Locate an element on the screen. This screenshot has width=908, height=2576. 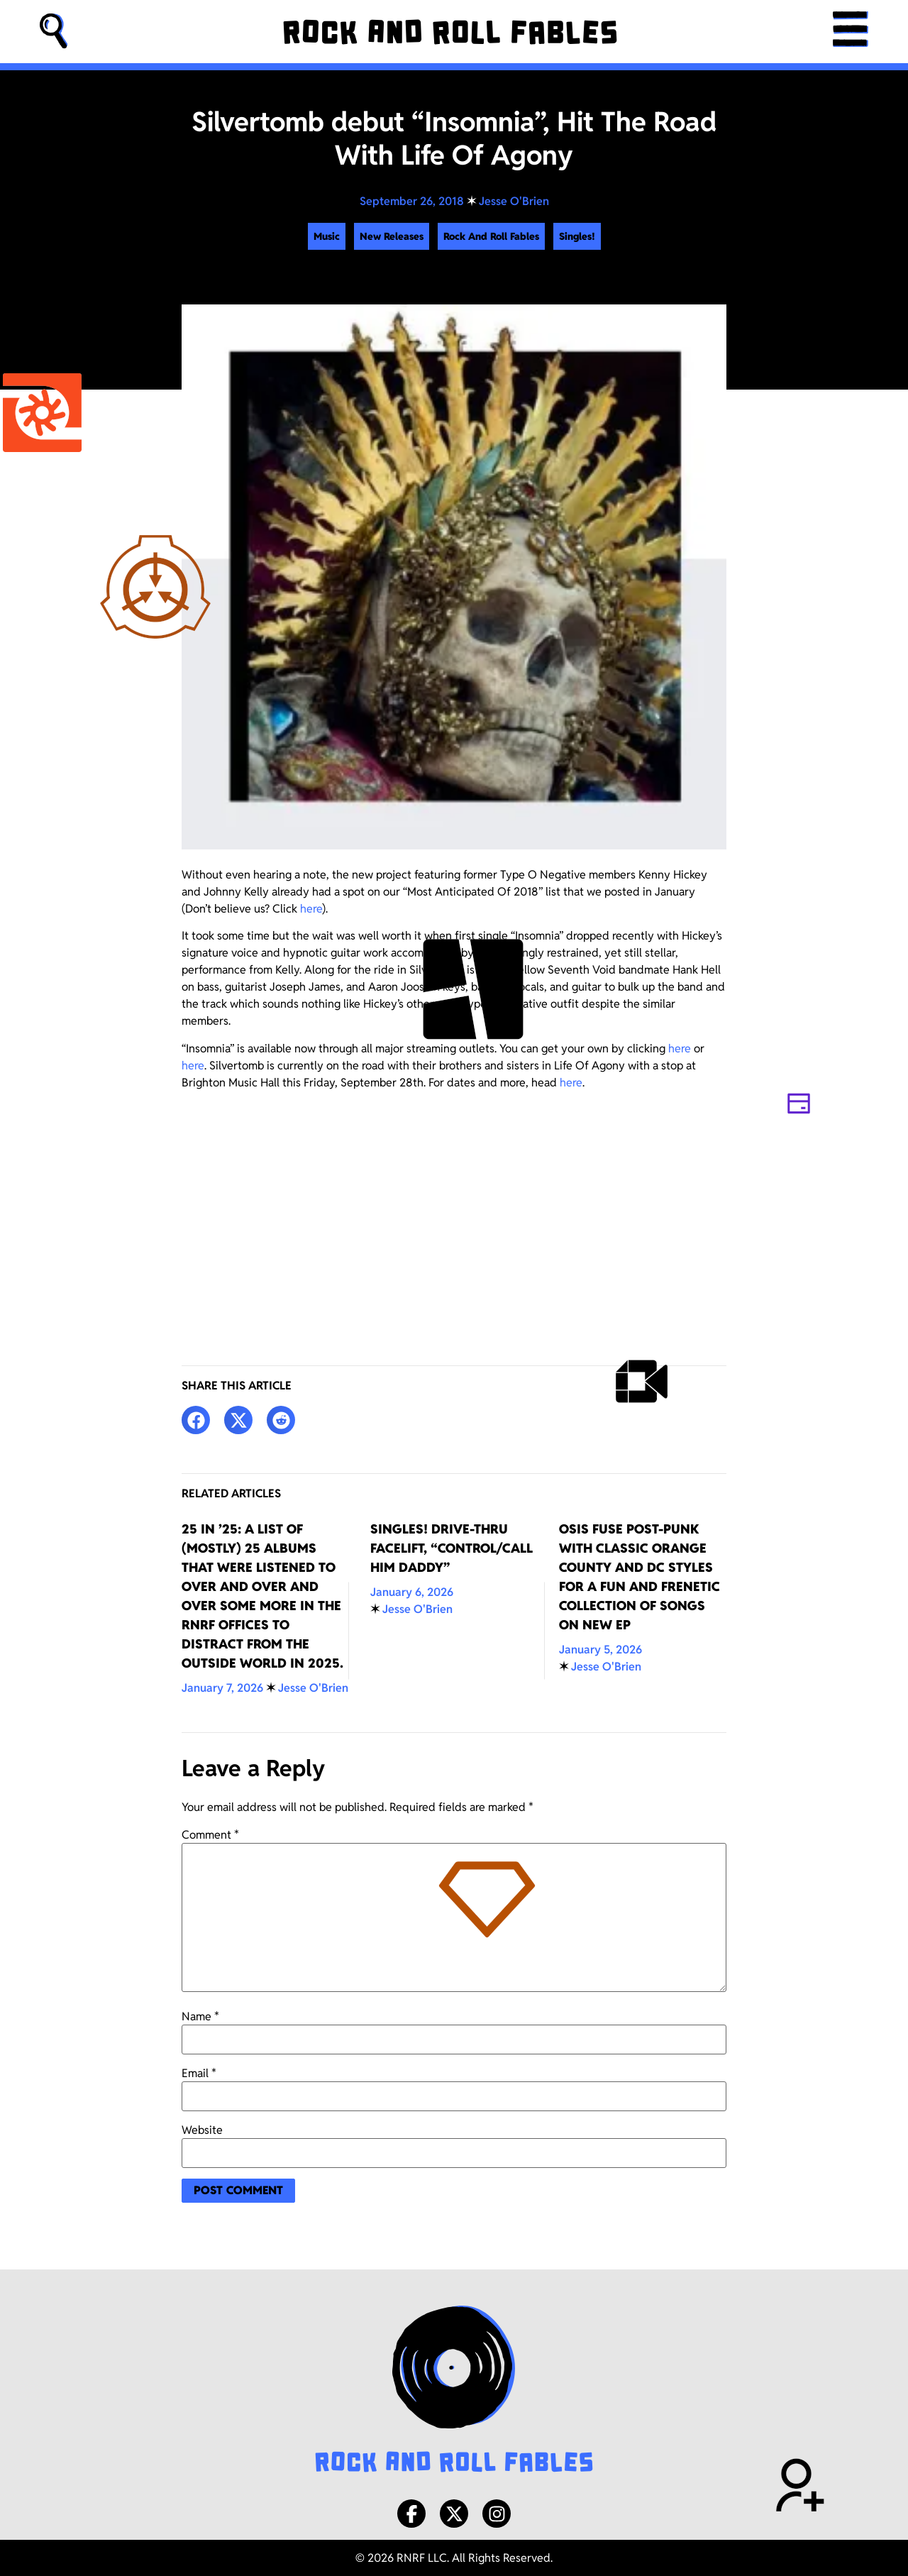
SCP Foundation logo is located at coordinates (155, 587).